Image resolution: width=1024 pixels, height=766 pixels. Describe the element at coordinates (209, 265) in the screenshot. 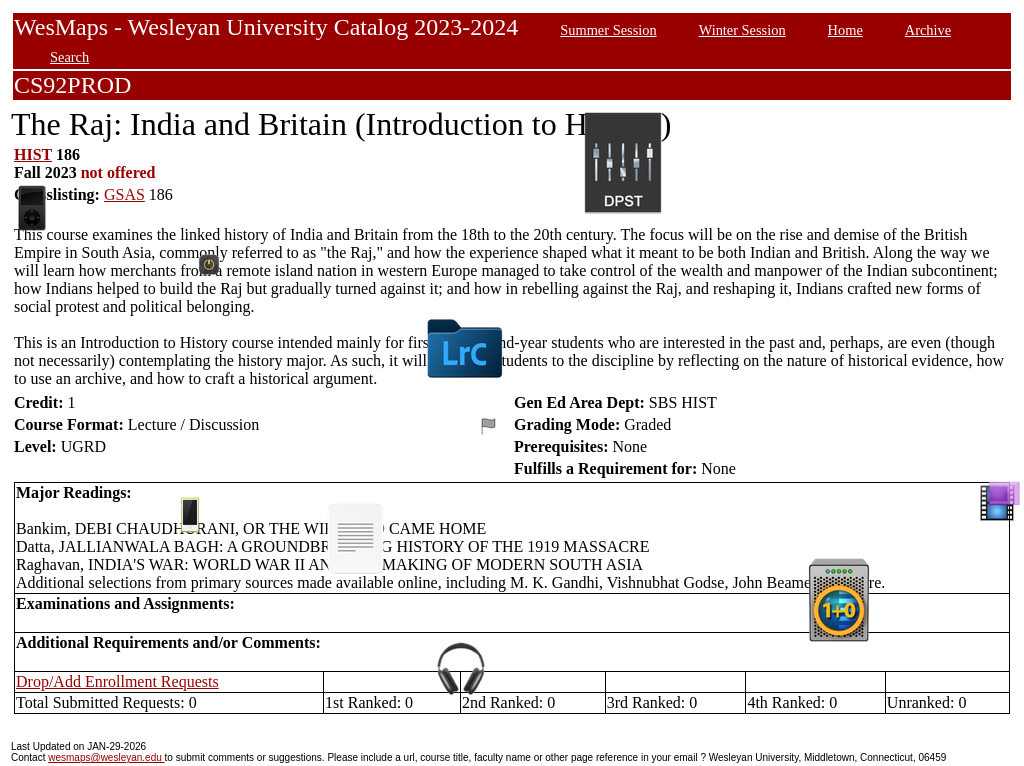

I see `configure wake-on-lan network settings` at that location.